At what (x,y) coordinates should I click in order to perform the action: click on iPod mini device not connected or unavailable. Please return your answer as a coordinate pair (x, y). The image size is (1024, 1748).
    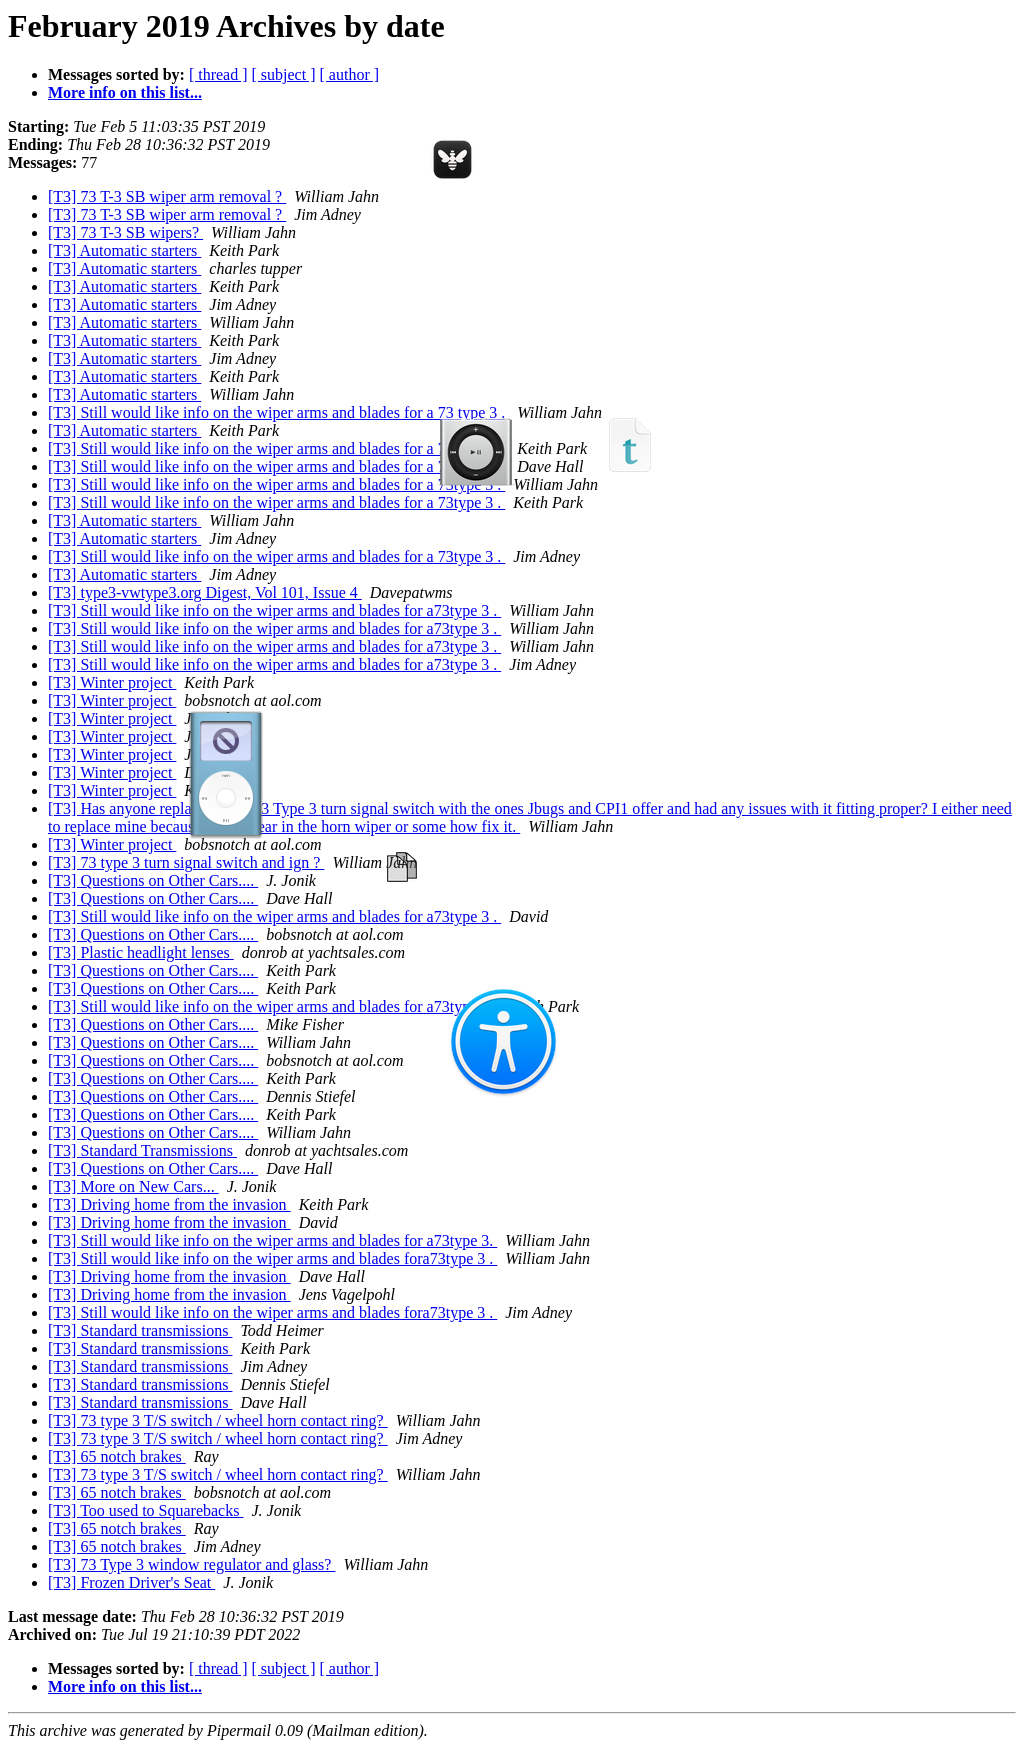
    Looking at the image, I should click on (226, 775).